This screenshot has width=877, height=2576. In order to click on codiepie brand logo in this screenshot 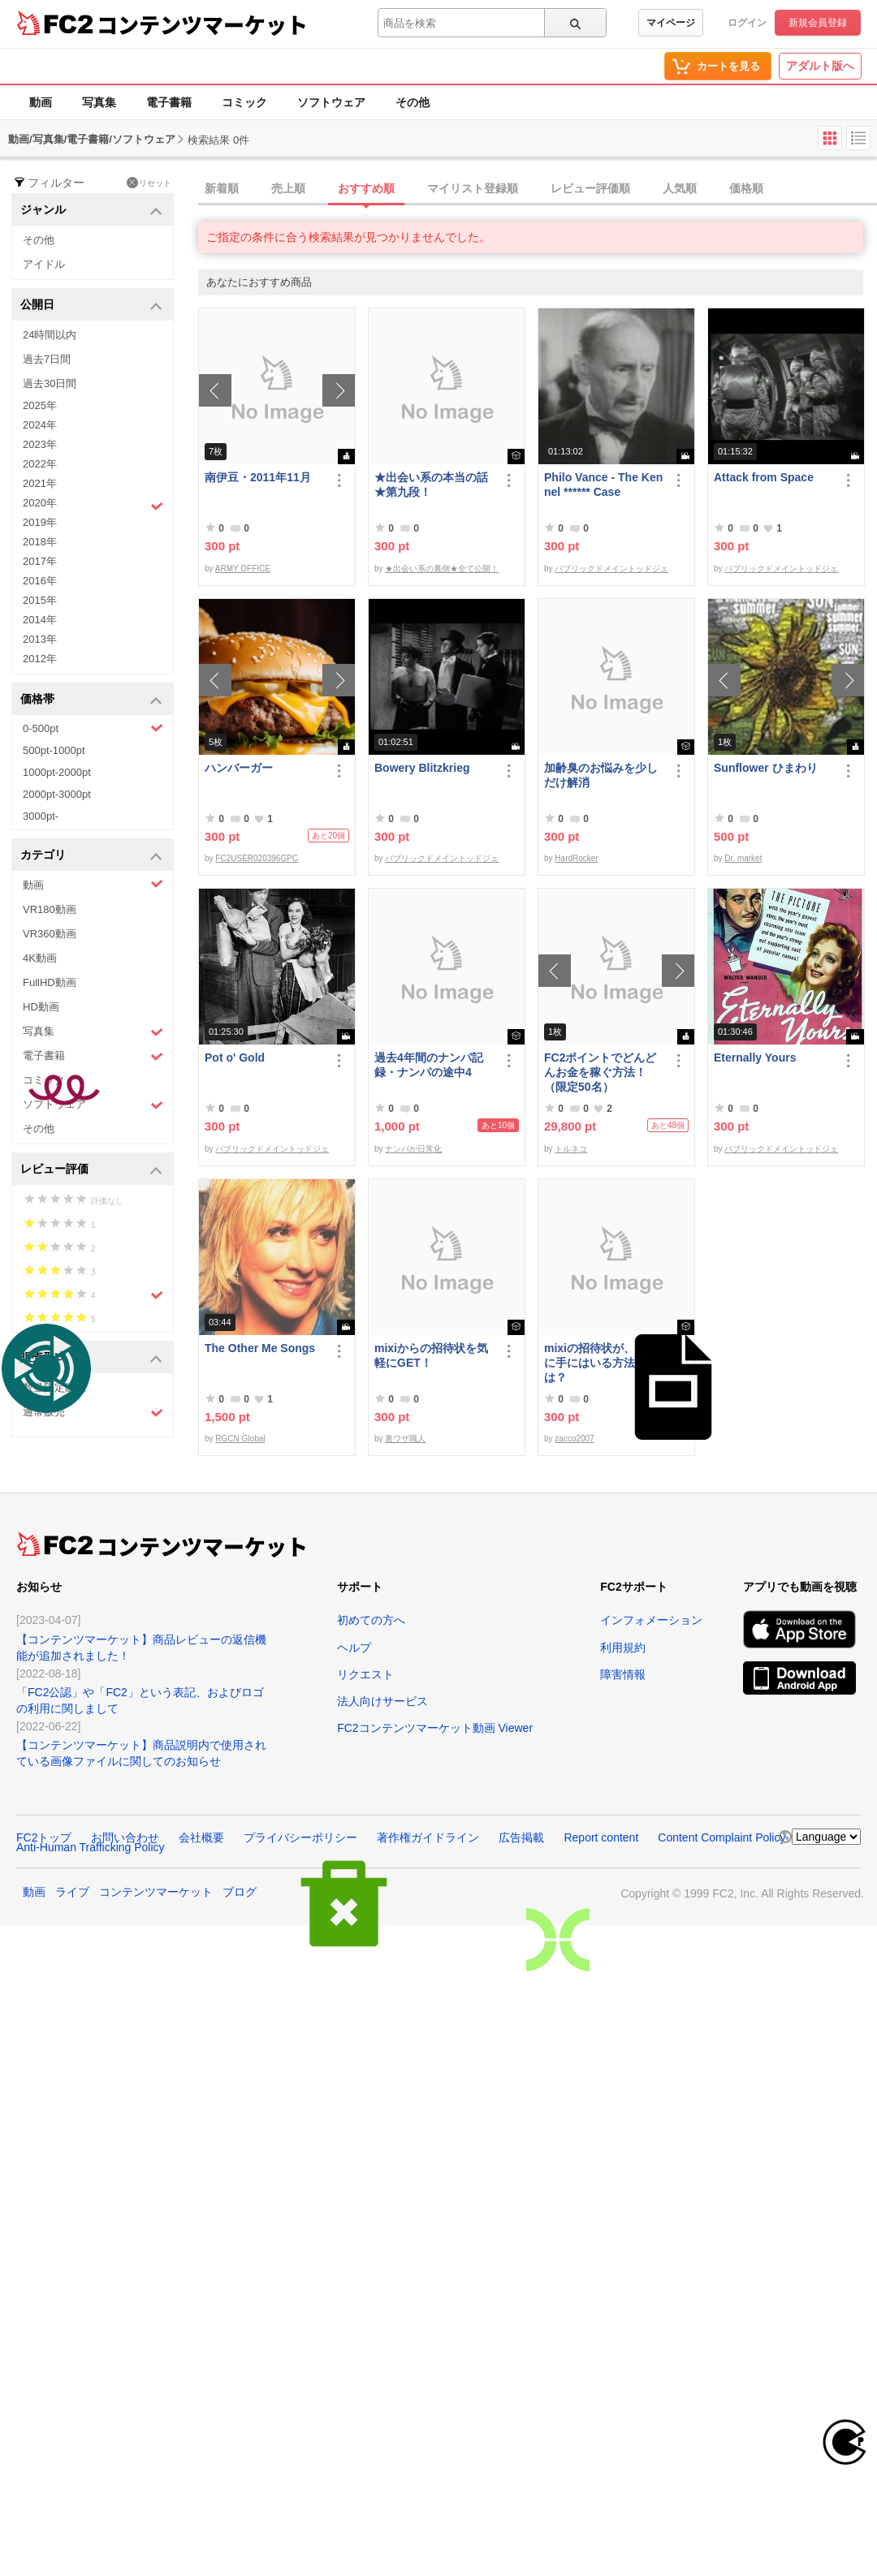, I will do `click(845, 2442)`.